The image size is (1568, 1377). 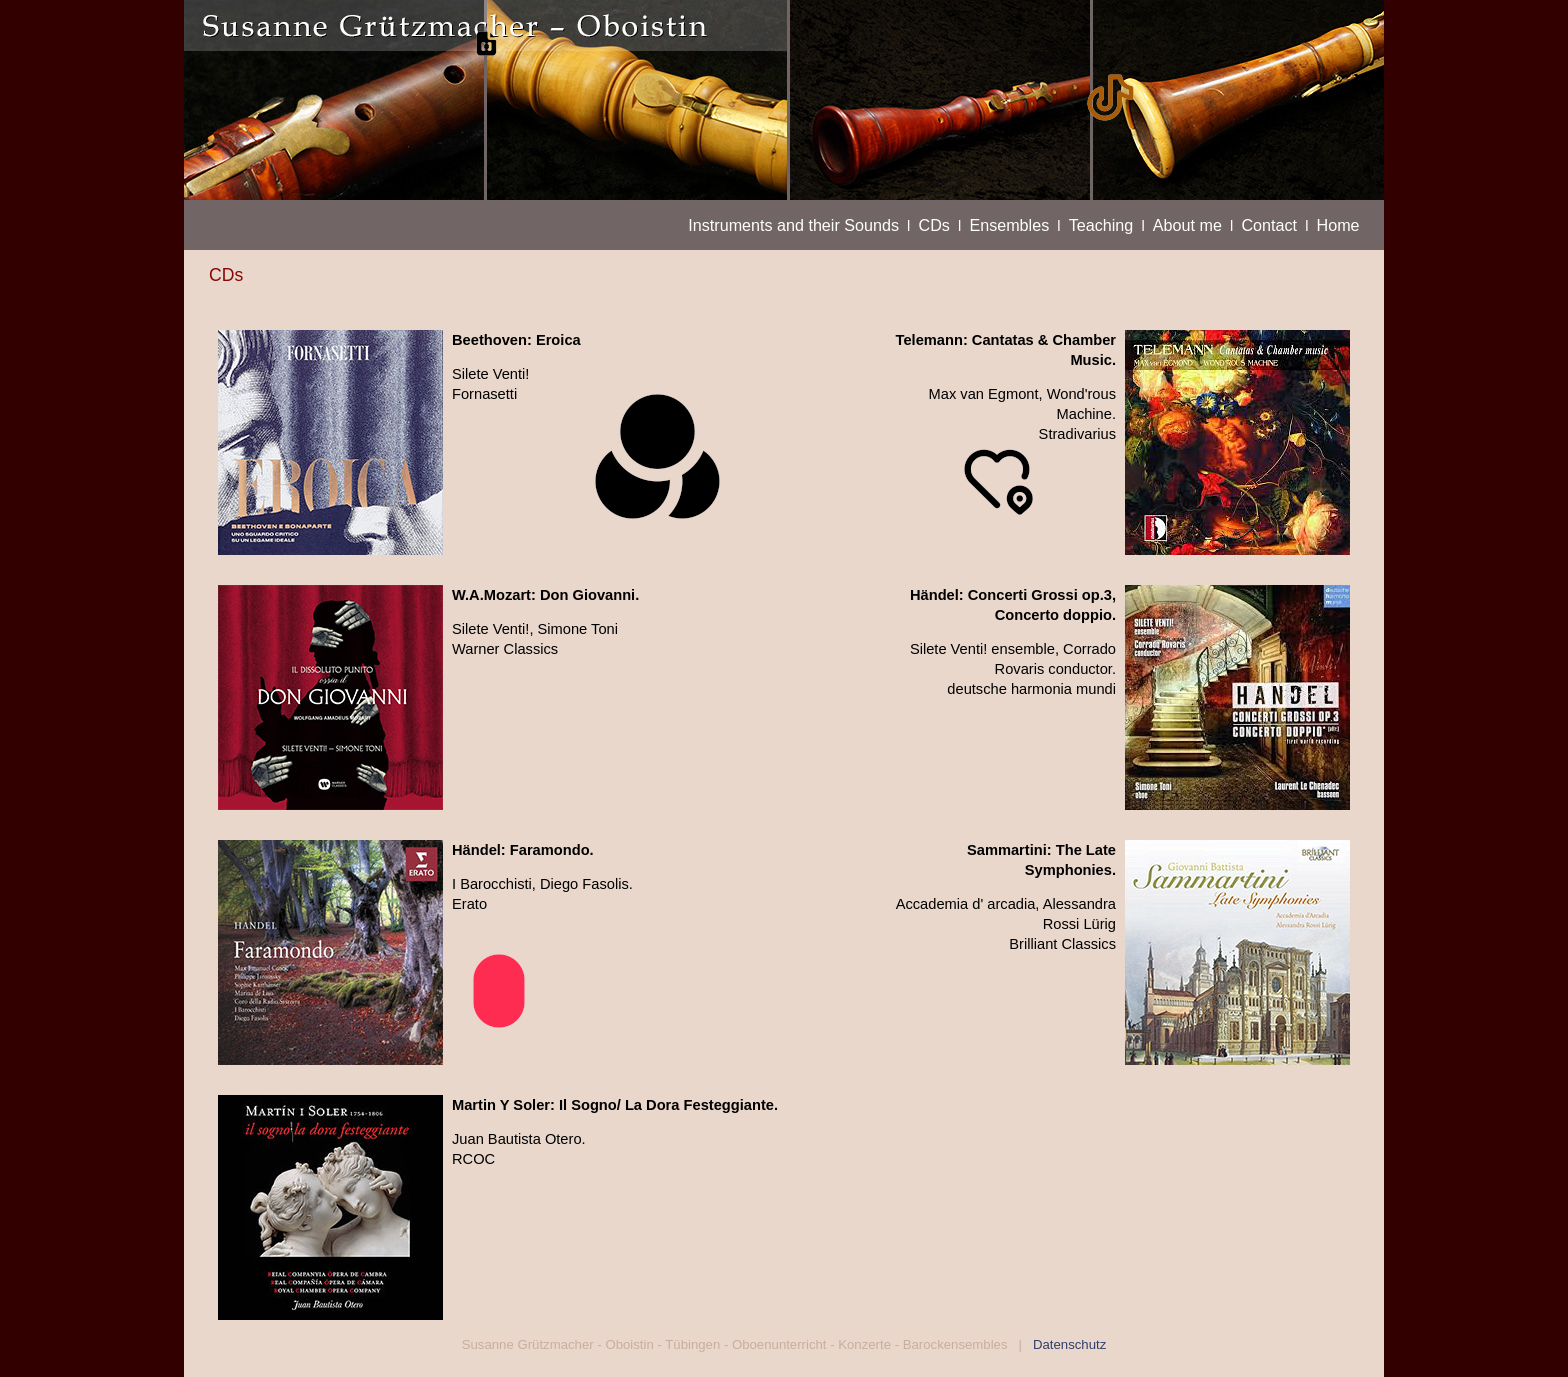 I want to click on view source code file, so click(x=486, y=43).